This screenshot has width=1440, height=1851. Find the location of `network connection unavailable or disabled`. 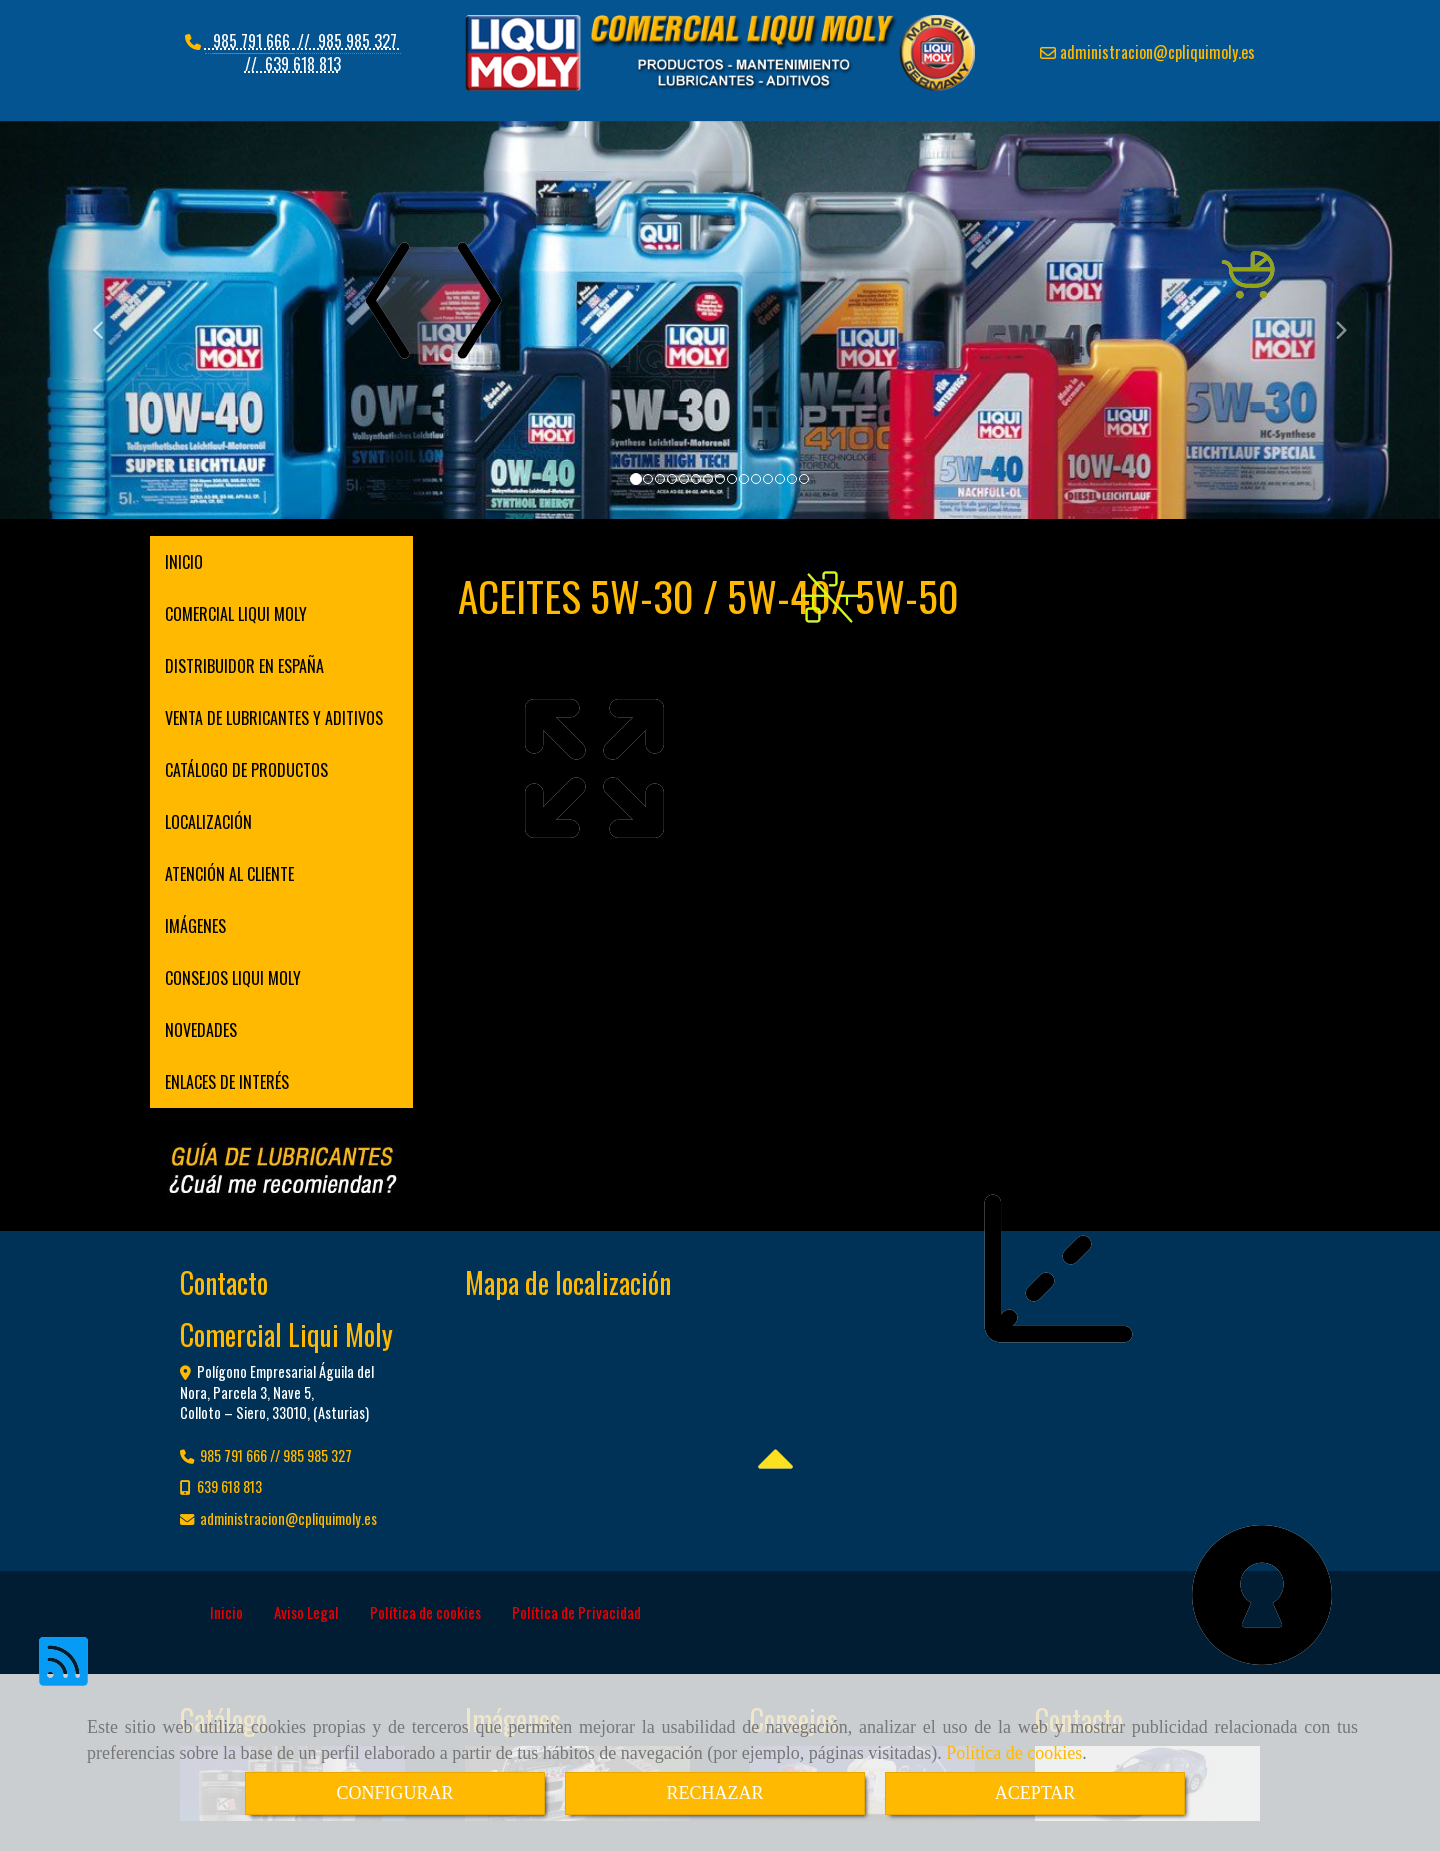

network connection unavailable or disabled is located at coordinates (830, 598).